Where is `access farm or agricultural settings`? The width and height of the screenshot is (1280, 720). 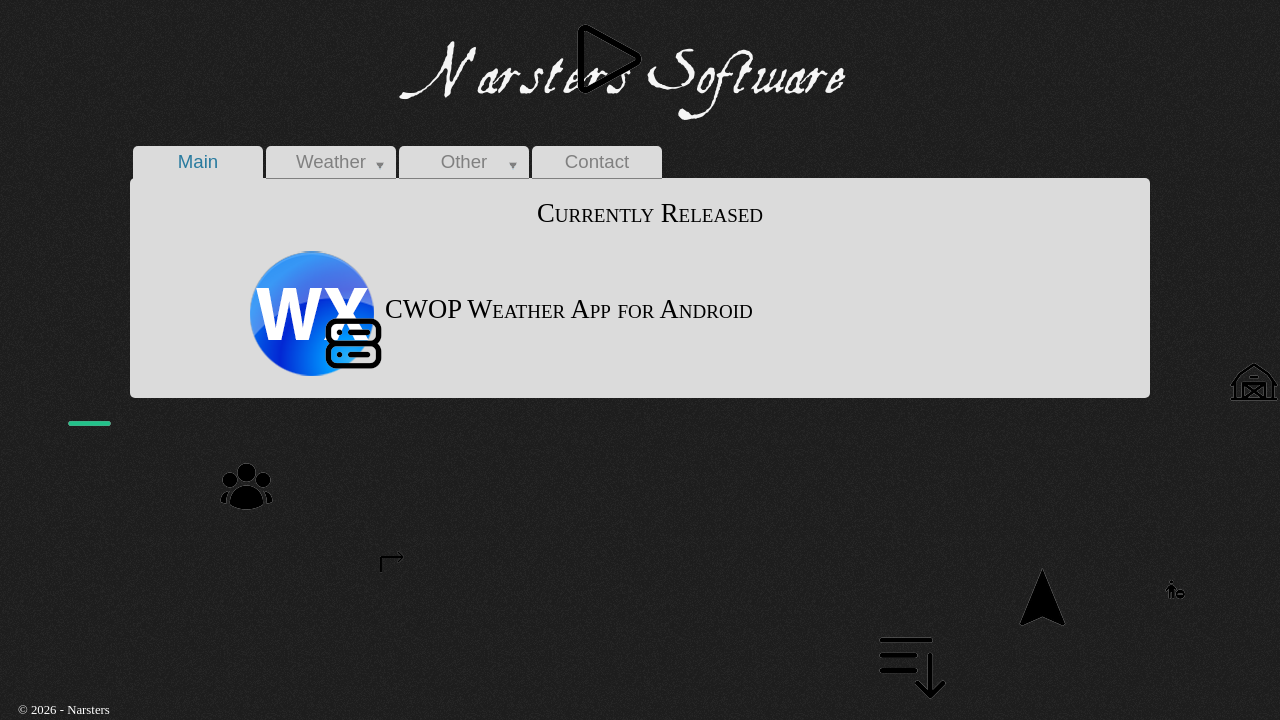
access farm or agricultural settings is located at coordinates (1254, 385).